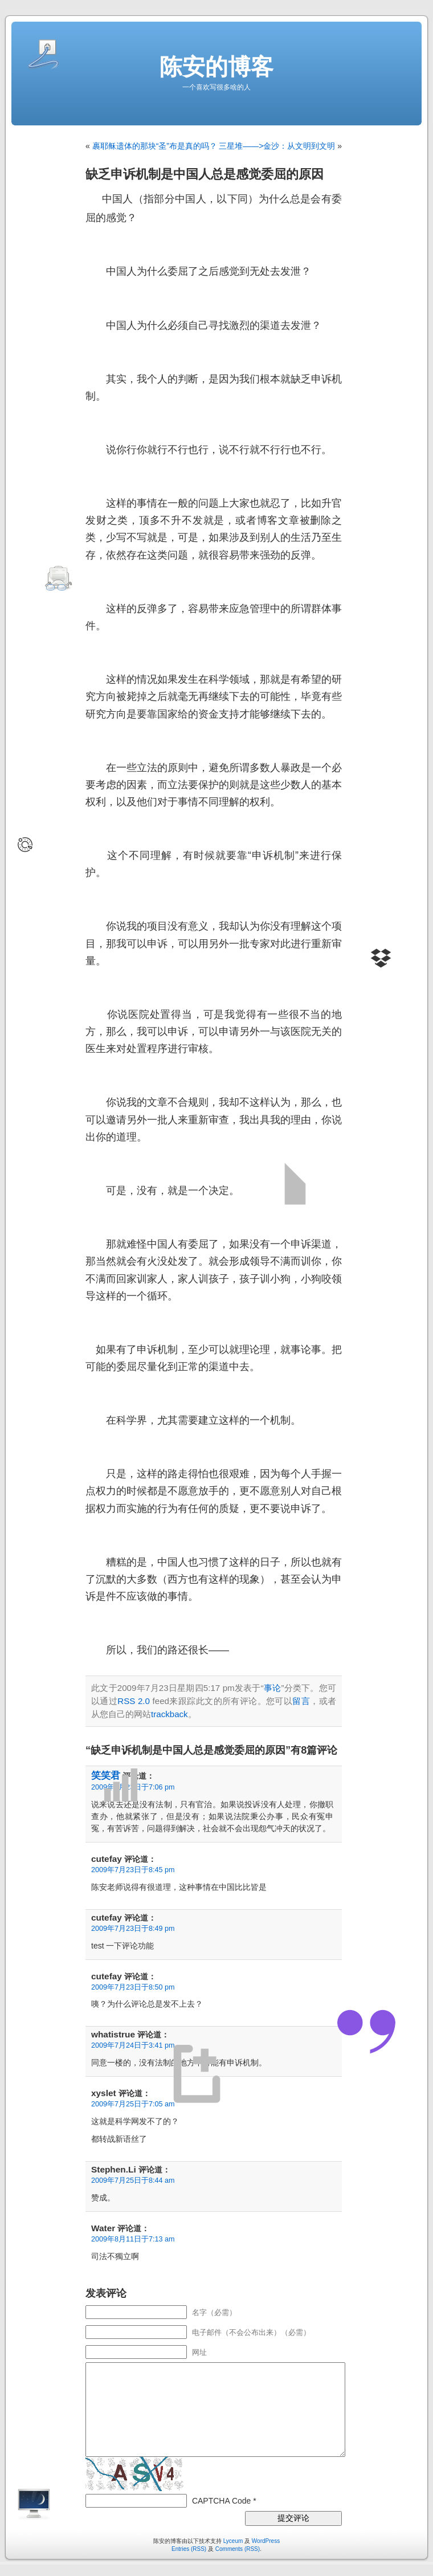 This screenshot has width=433, height=2576. What do you see at coordinates (197, 2072) in the screenshot?
I see `create a new document` at bounding box center [197, 2072].